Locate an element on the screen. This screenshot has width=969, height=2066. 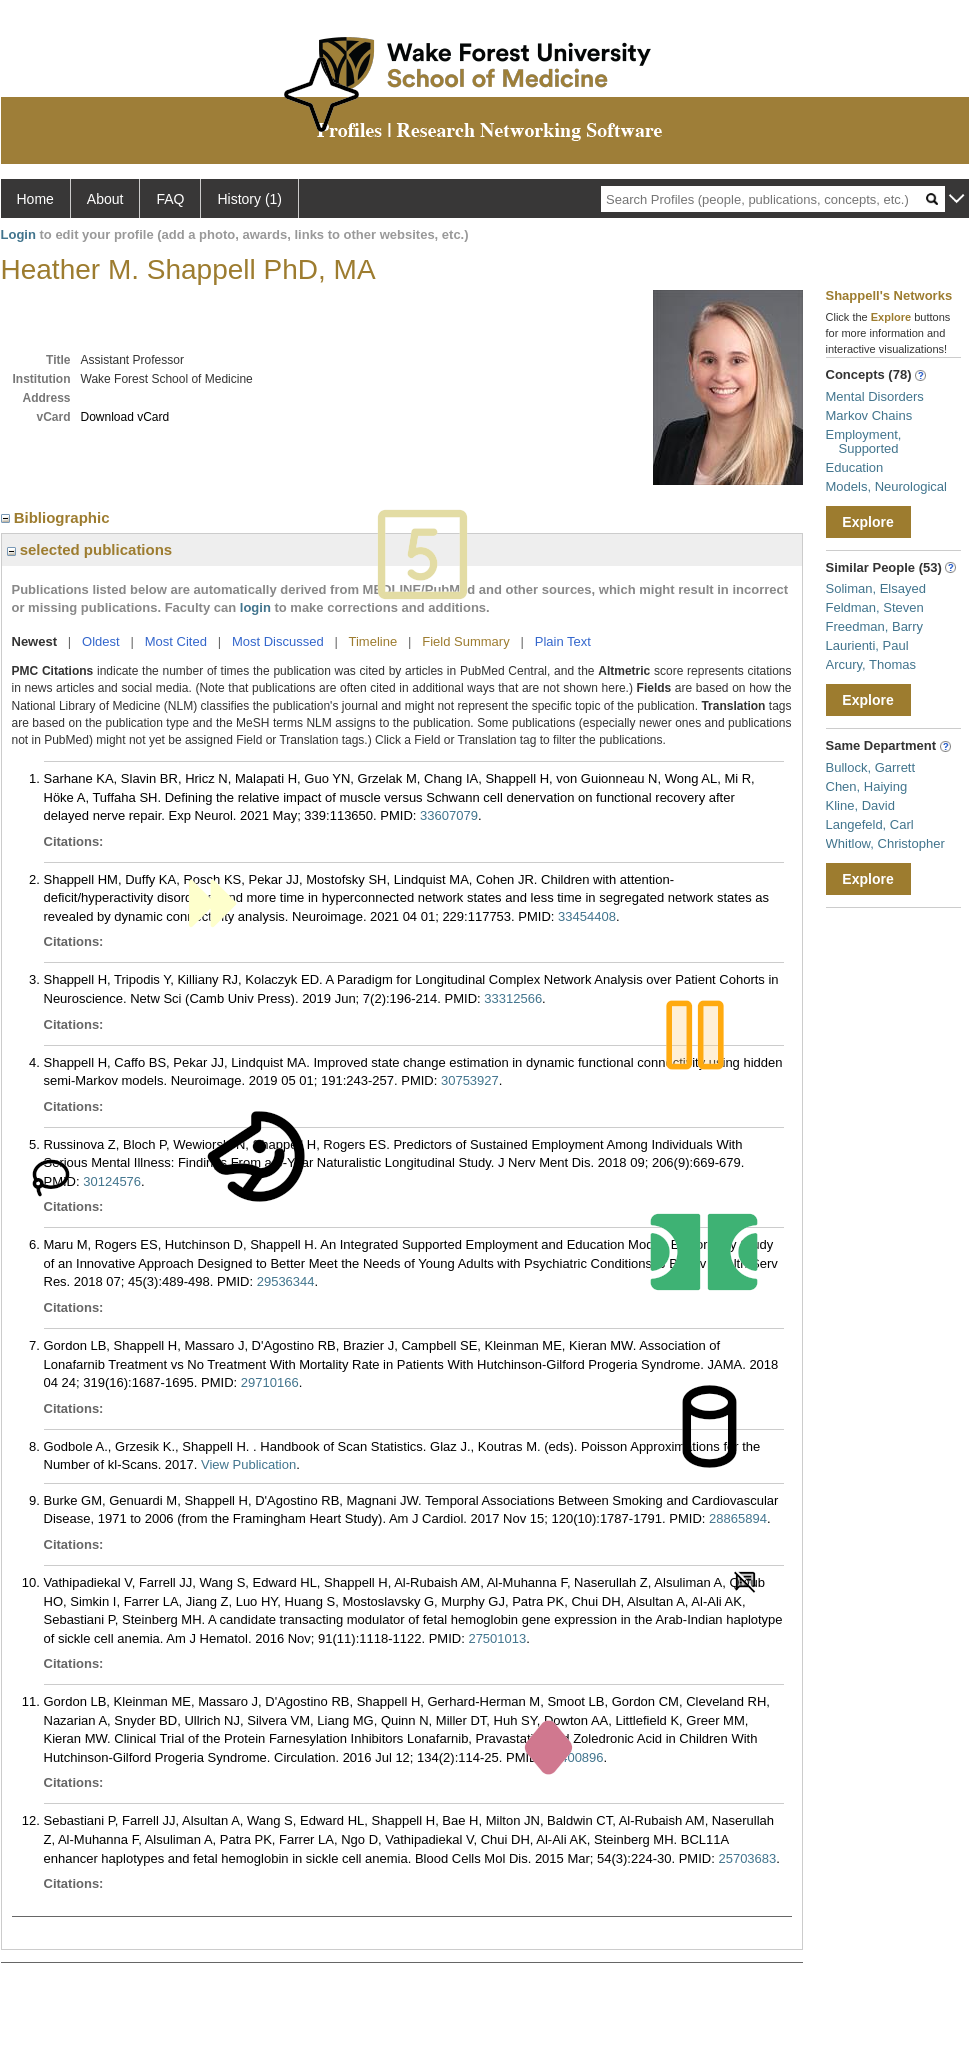
indicates a special or featured item is located at coordinates (321, 94).